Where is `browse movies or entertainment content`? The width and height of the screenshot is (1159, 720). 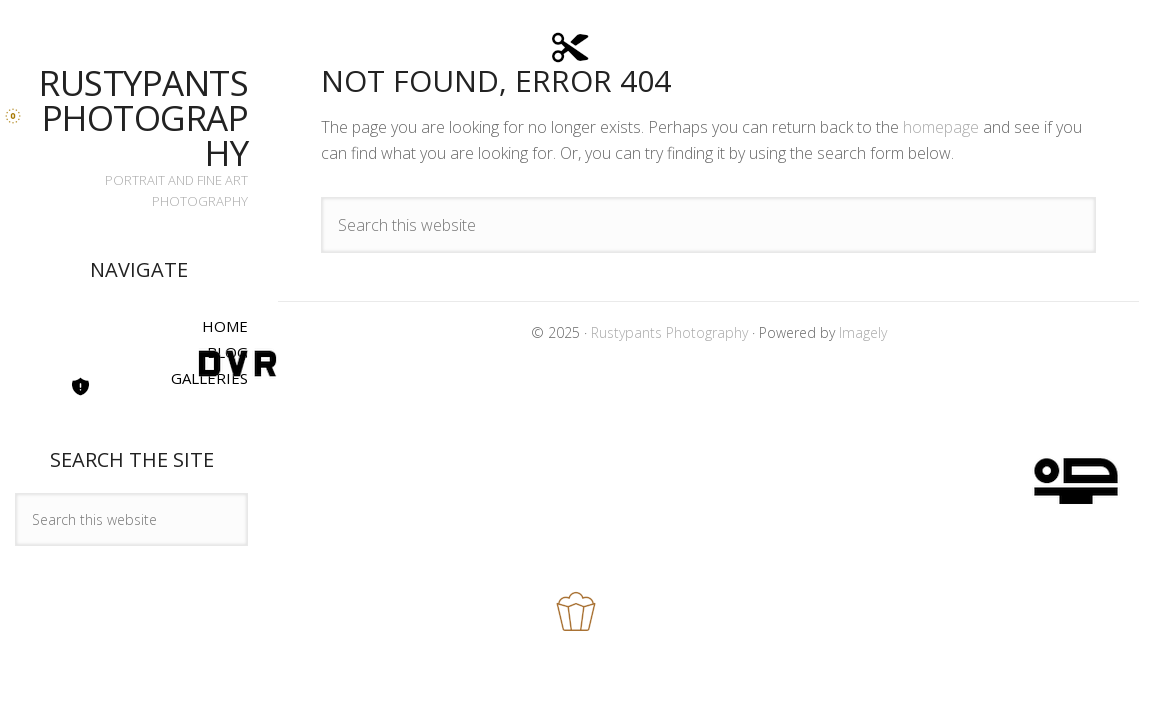 browse movies or entertainment content is located at coordinates (576, 613).